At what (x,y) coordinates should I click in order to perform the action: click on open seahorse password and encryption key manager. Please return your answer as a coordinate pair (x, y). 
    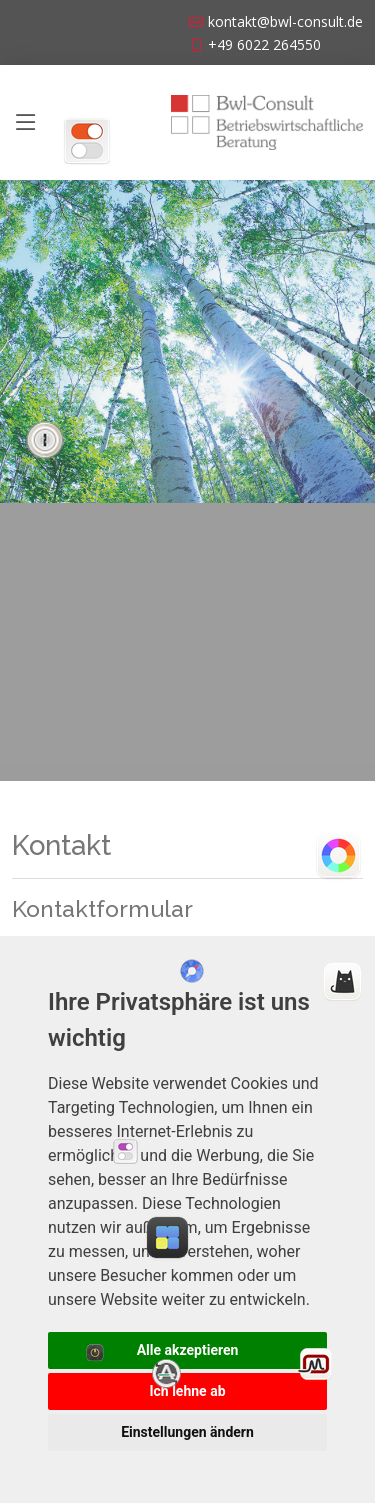
    Looking at the image, I should click on (45, 440).